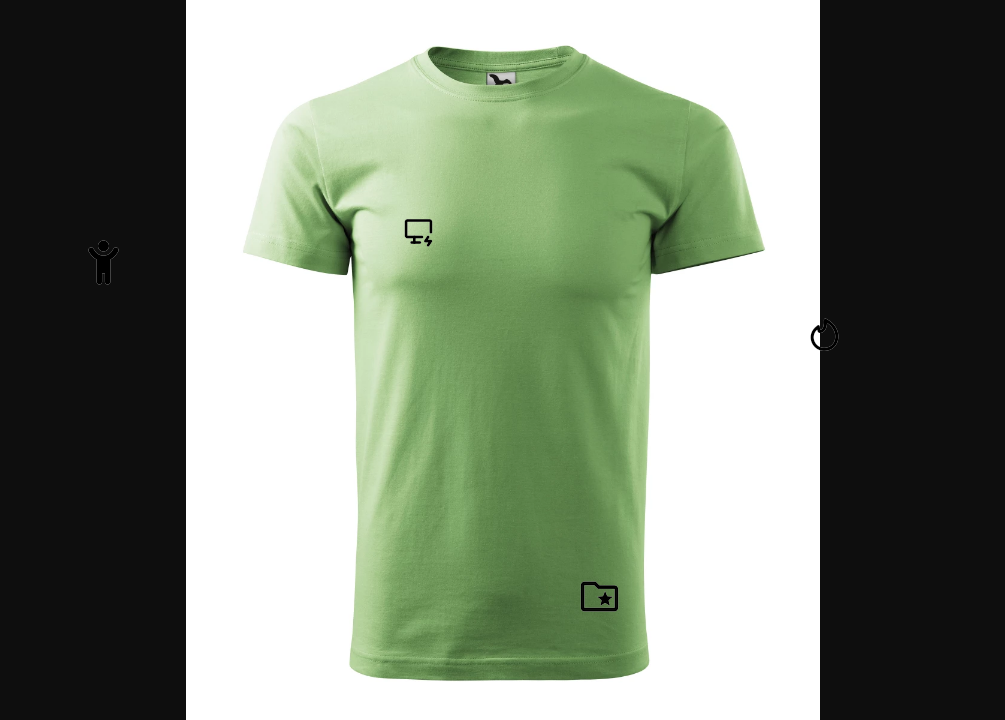 The height and width of the screenshot is (720, 1005). What do you see at coordinates (599, 596) in the screenshot?
I see `access your starred or favorite files` at bounding box center [599, 596].